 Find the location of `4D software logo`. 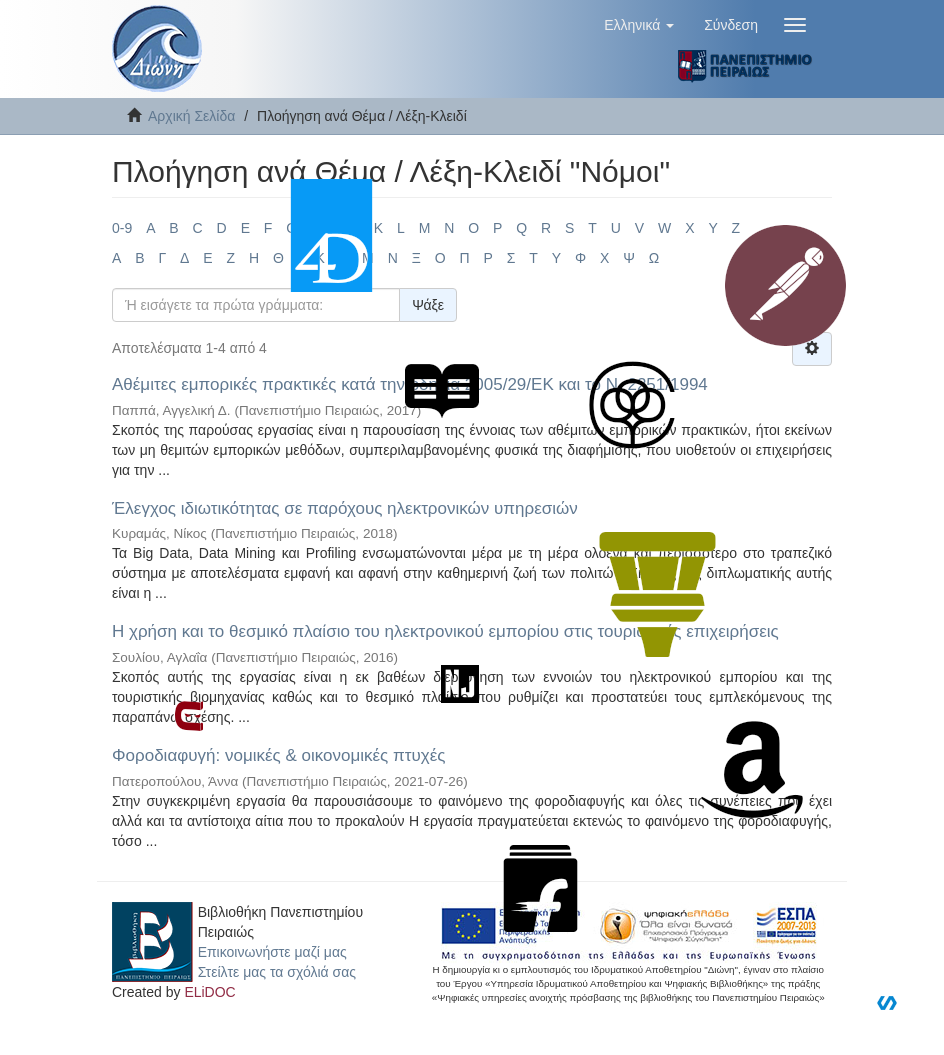

4D software logo is located at coordinates (331, 235).